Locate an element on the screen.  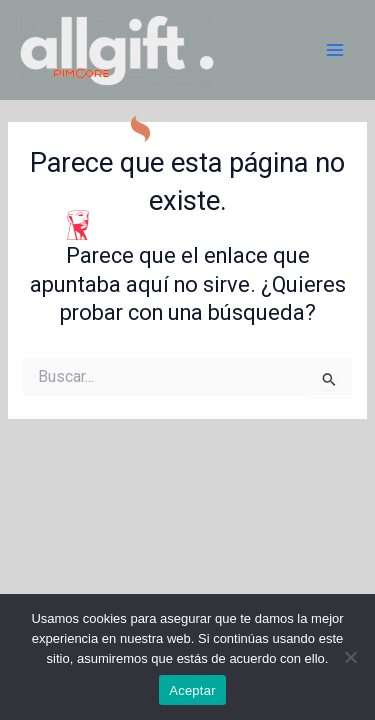
sencha framework branding logo is located at coordinates (140, 128).